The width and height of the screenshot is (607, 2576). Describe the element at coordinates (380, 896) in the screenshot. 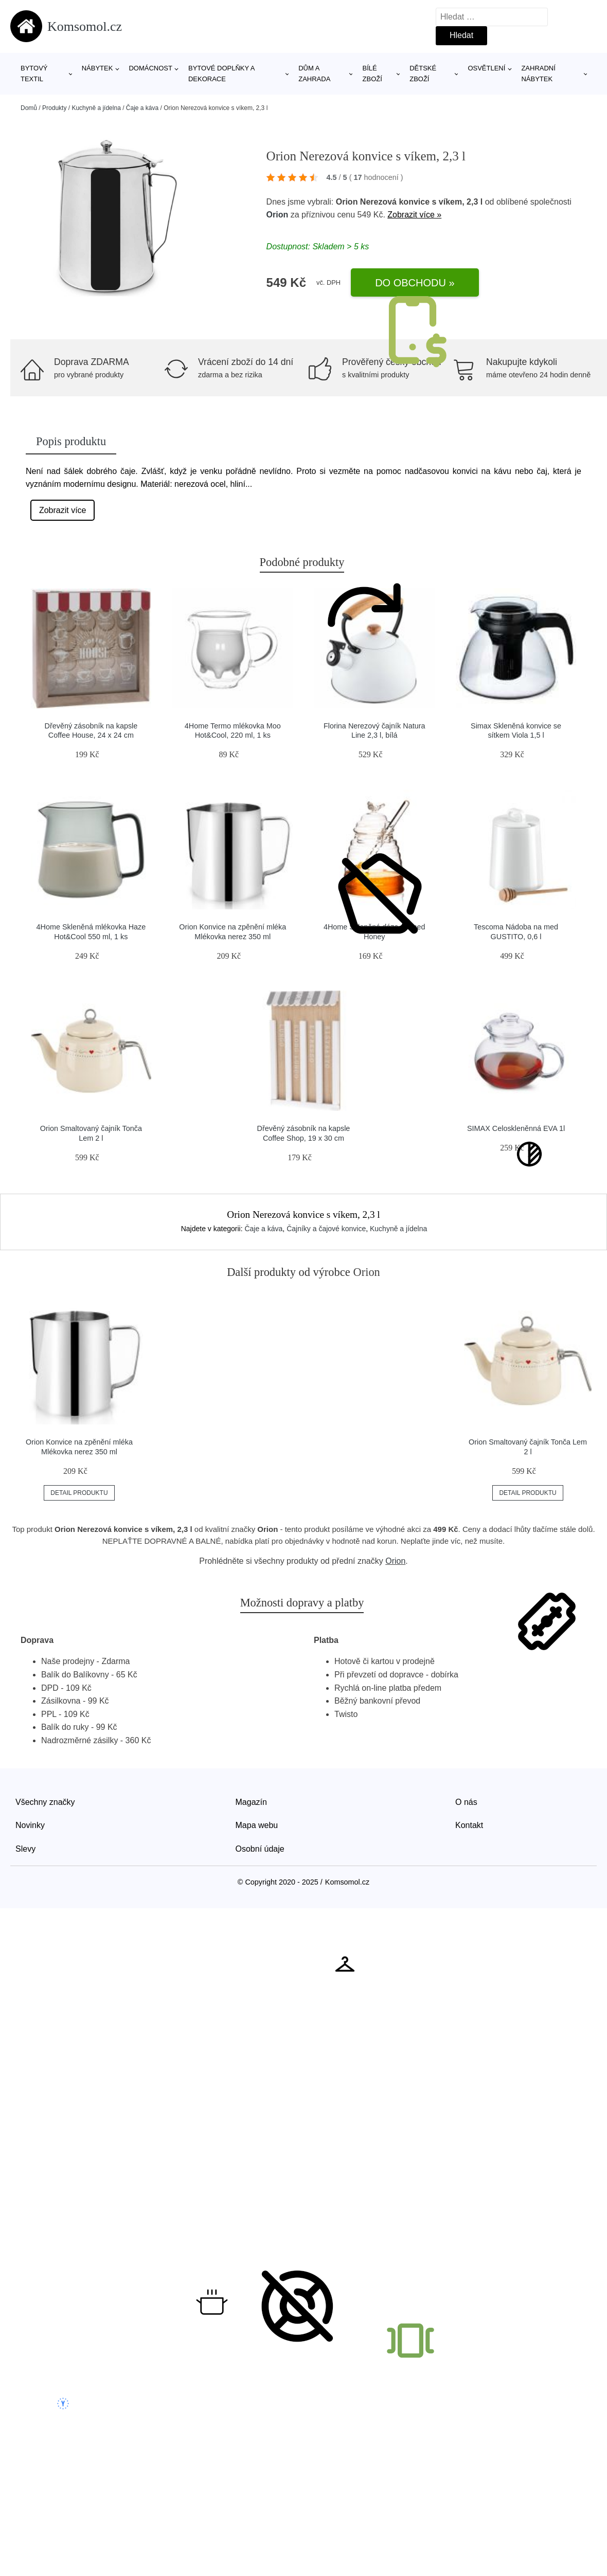

I see `indicates pentagon shape is disabled or unavailable` at that location.